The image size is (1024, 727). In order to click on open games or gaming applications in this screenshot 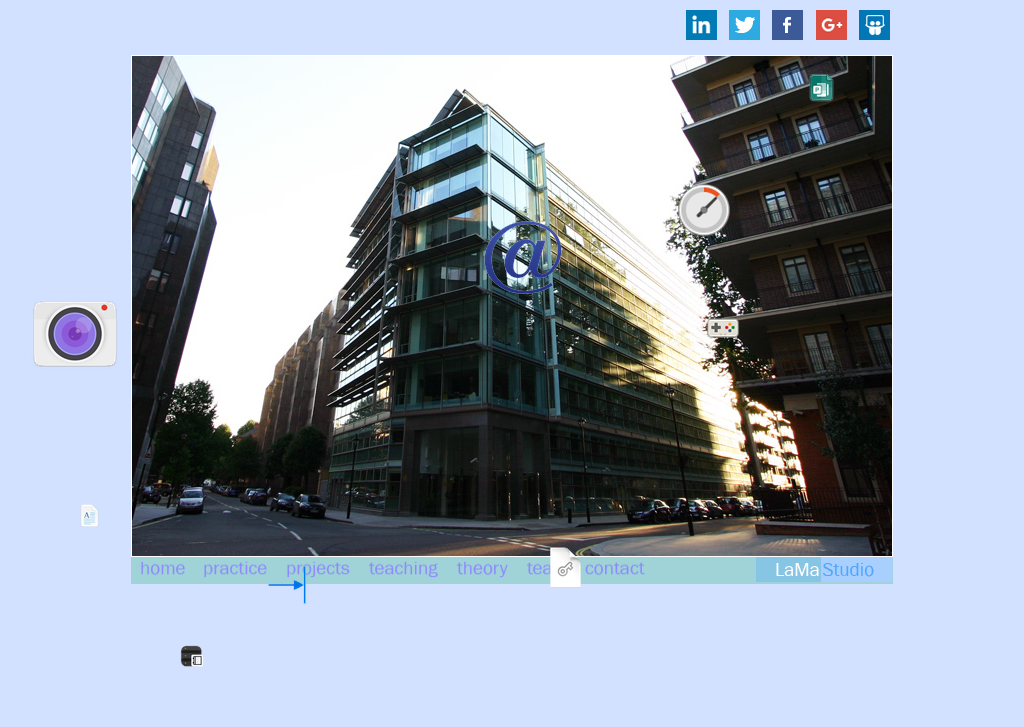, I will do `click(723, 328)`.